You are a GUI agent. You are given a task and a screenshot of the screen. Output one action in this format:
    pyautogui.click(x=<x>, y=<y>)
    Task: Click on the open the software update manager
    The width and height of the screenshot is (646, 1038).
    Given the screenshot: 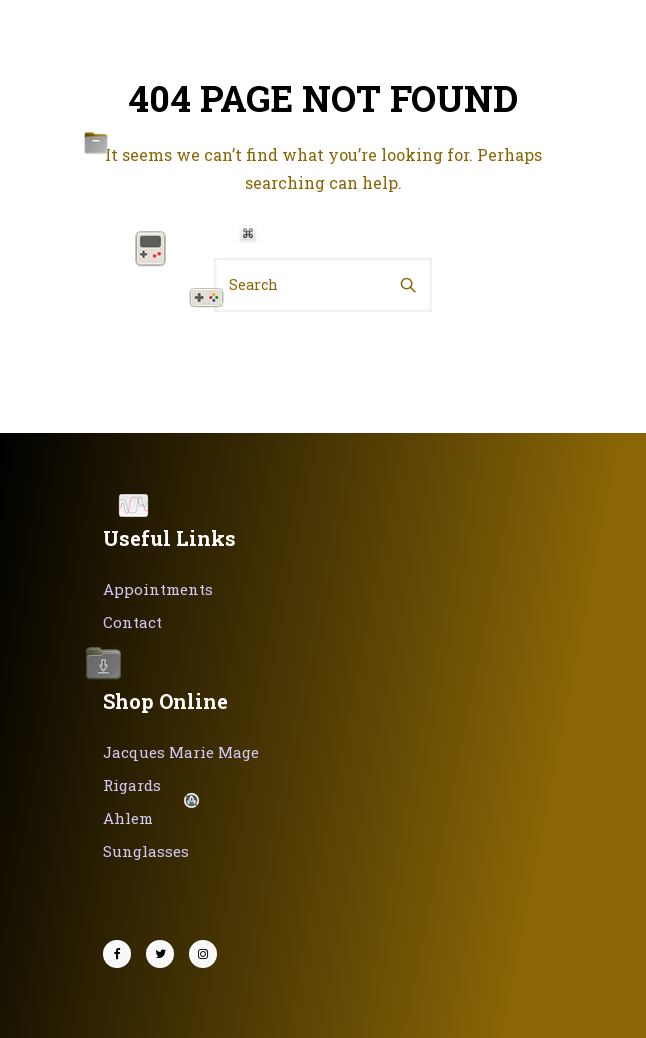 What is the action you would take?
    pyautogui.click(x=191, y=800)
    